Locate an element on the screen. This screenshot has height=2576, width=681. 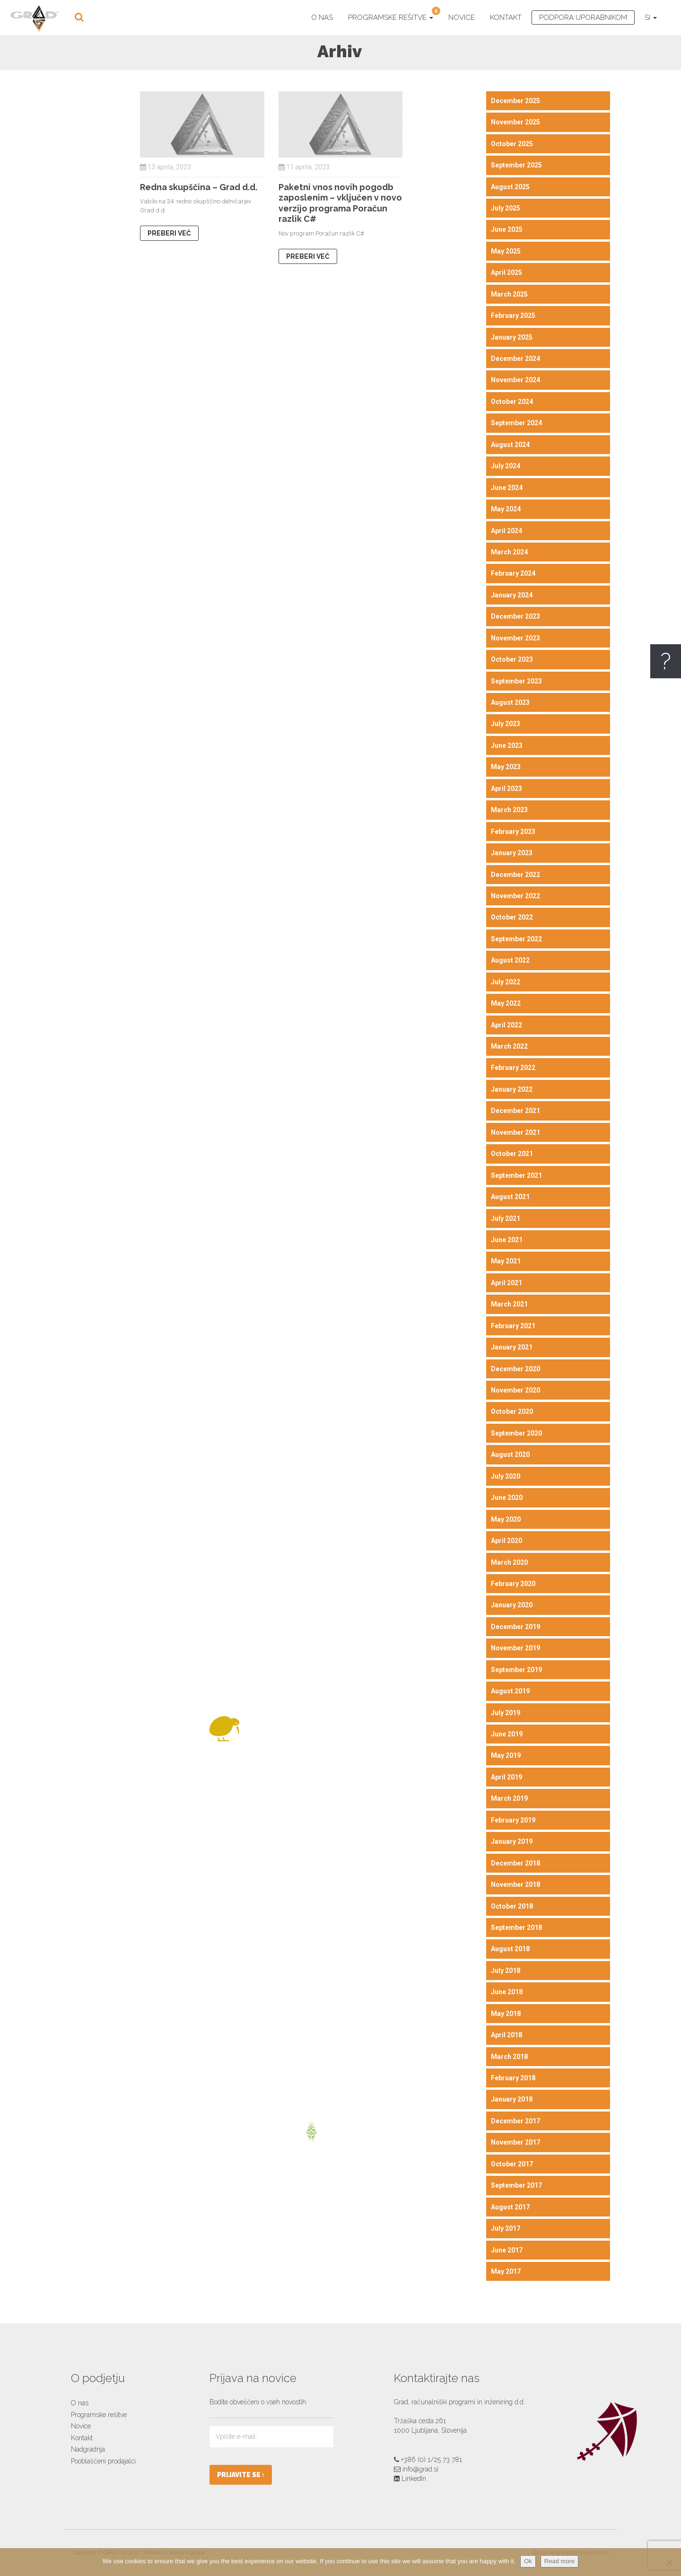
kiwi bird icon or mascot is located at coordinates (224, 1727).